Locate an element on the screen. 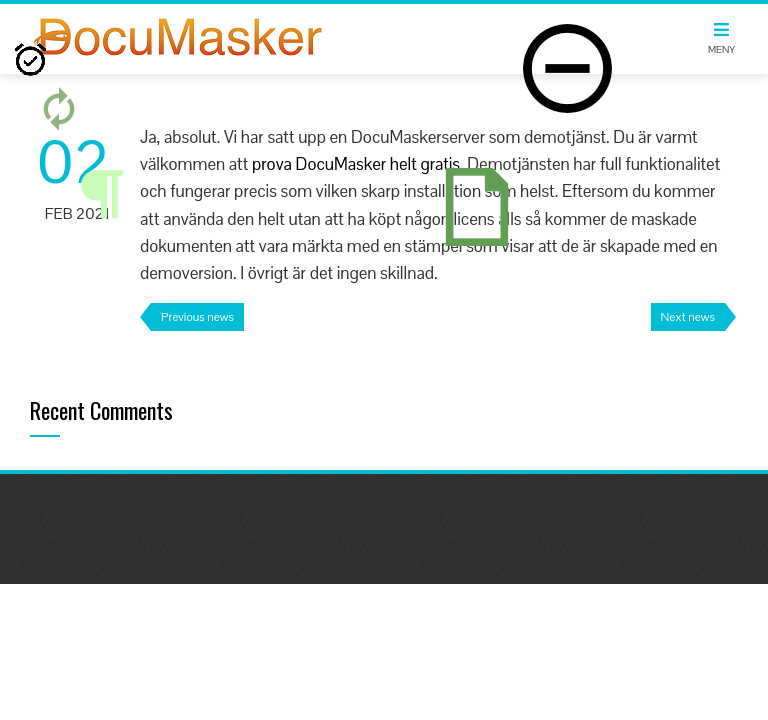 The width and height of the screenshot is (768, 720). remove an item from a list or cart is located at coordinates (567, 68).